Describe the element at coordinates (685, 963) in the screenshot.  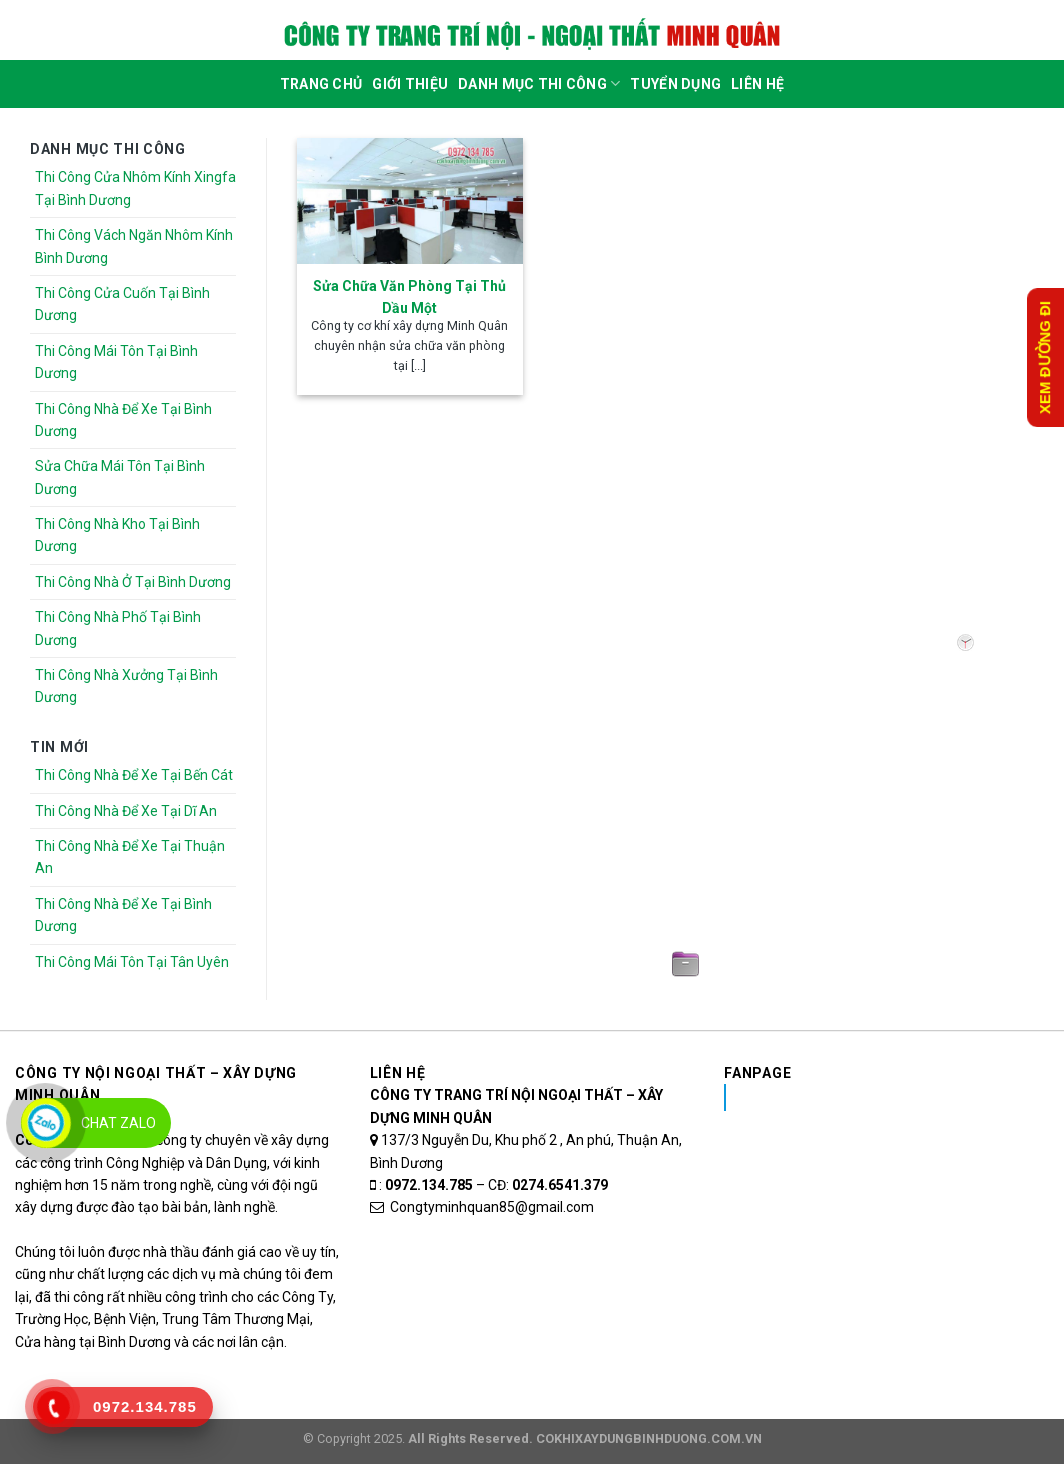
I see `open the file manager` at that location.